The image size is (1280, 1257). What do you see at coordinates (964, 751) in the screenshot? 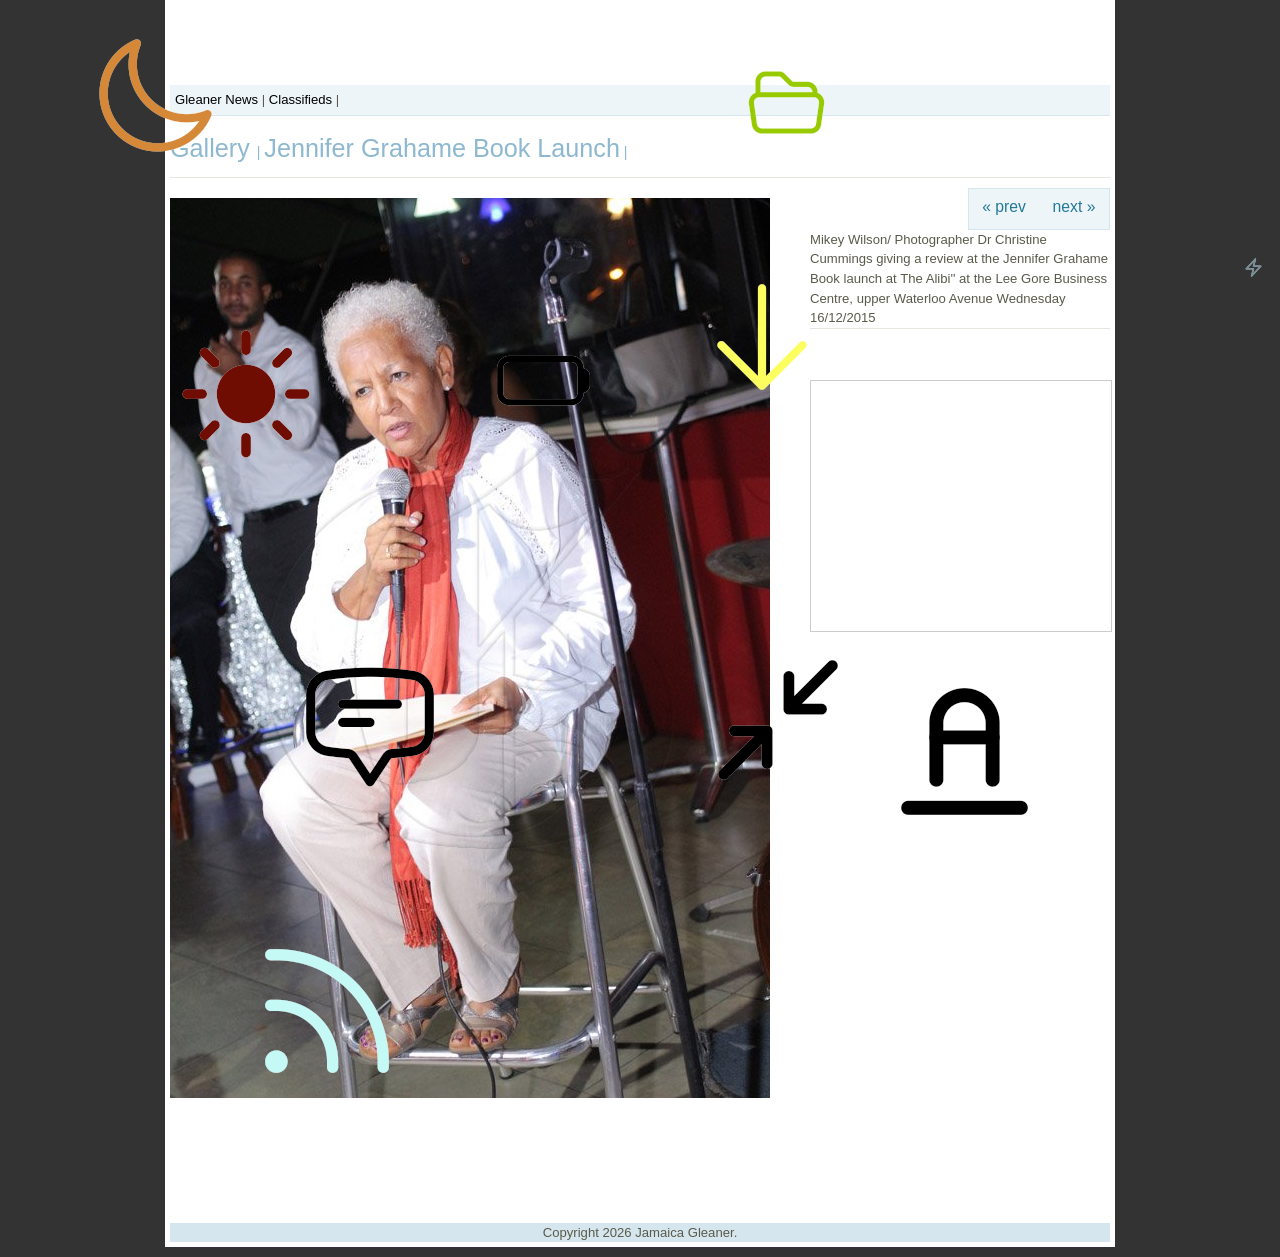
I see `set text baseline alignment` at bounding box center [964, 751].